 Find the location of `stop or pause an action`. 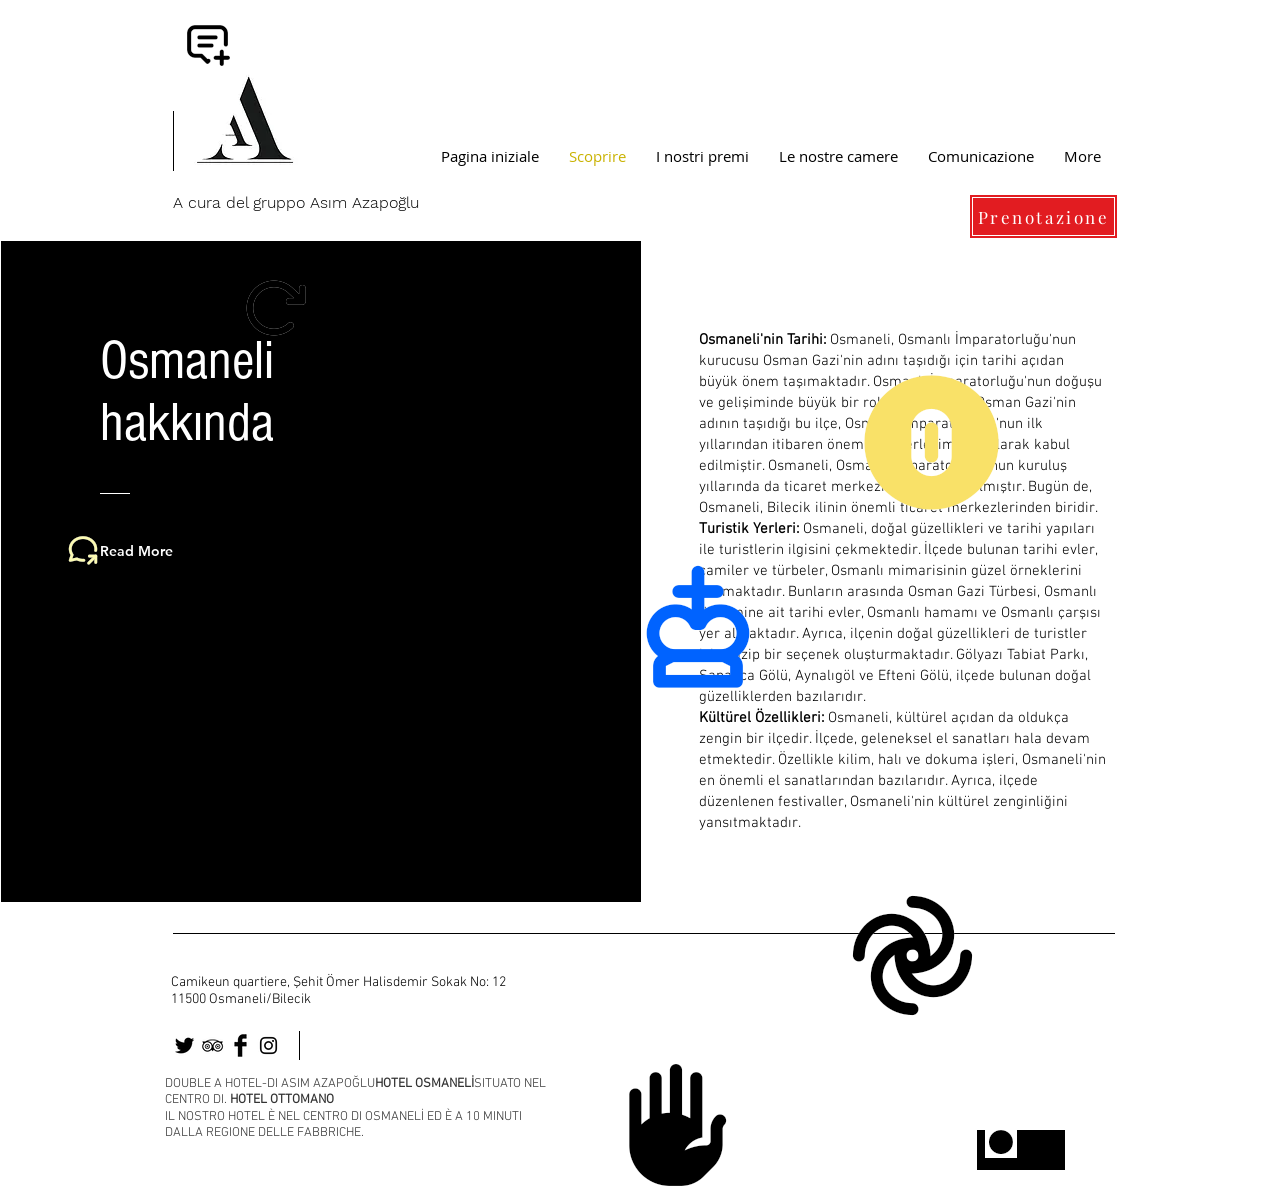

stop or pause an action is located at coordinates (678, 1125).